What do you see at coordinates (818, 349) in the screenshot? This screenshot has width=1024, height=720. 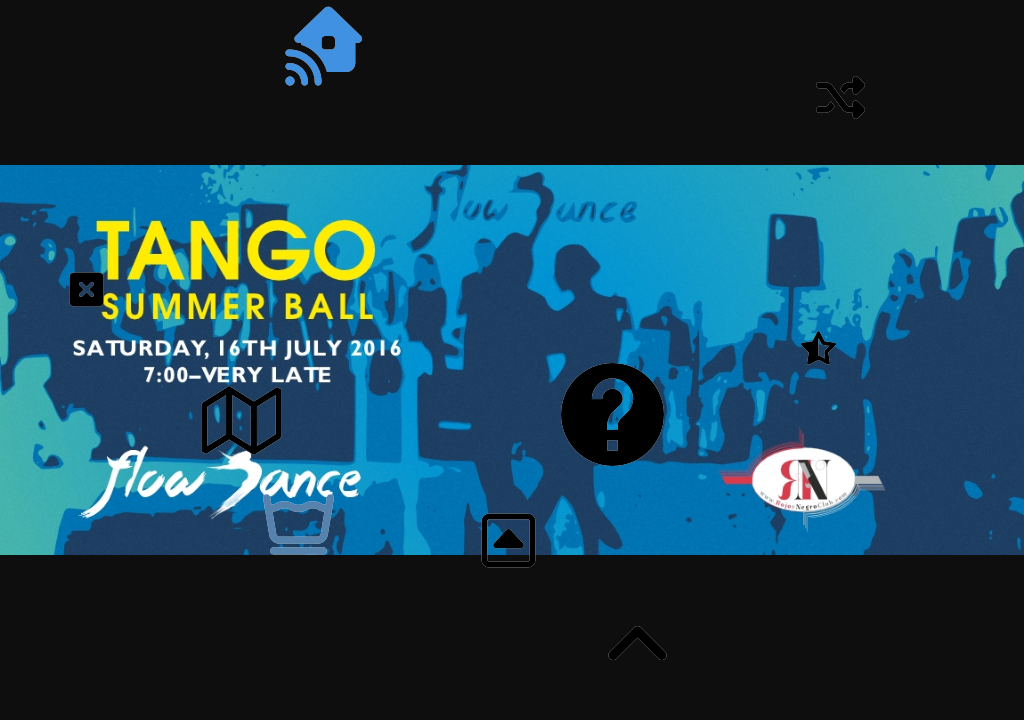 I see `indicates a partial or half-star rating` at bounding box center [818, 349].